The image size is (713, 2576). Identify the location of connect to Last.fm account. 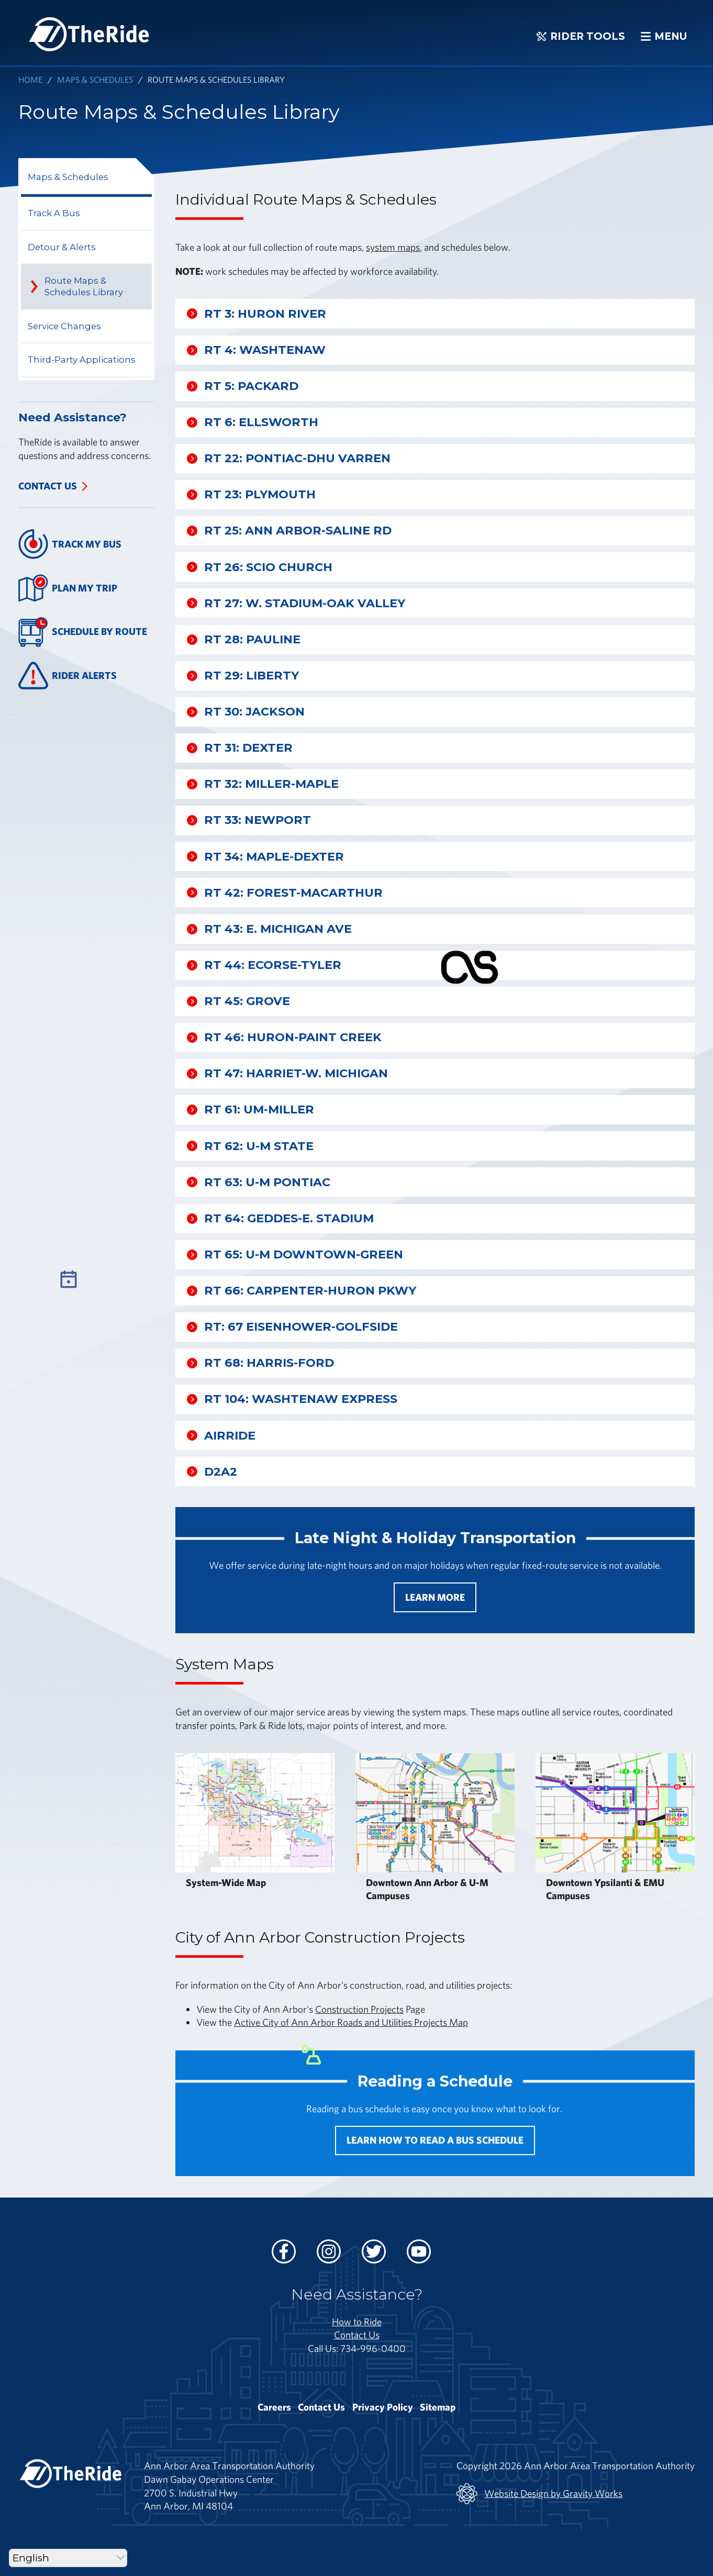
(470, 966).